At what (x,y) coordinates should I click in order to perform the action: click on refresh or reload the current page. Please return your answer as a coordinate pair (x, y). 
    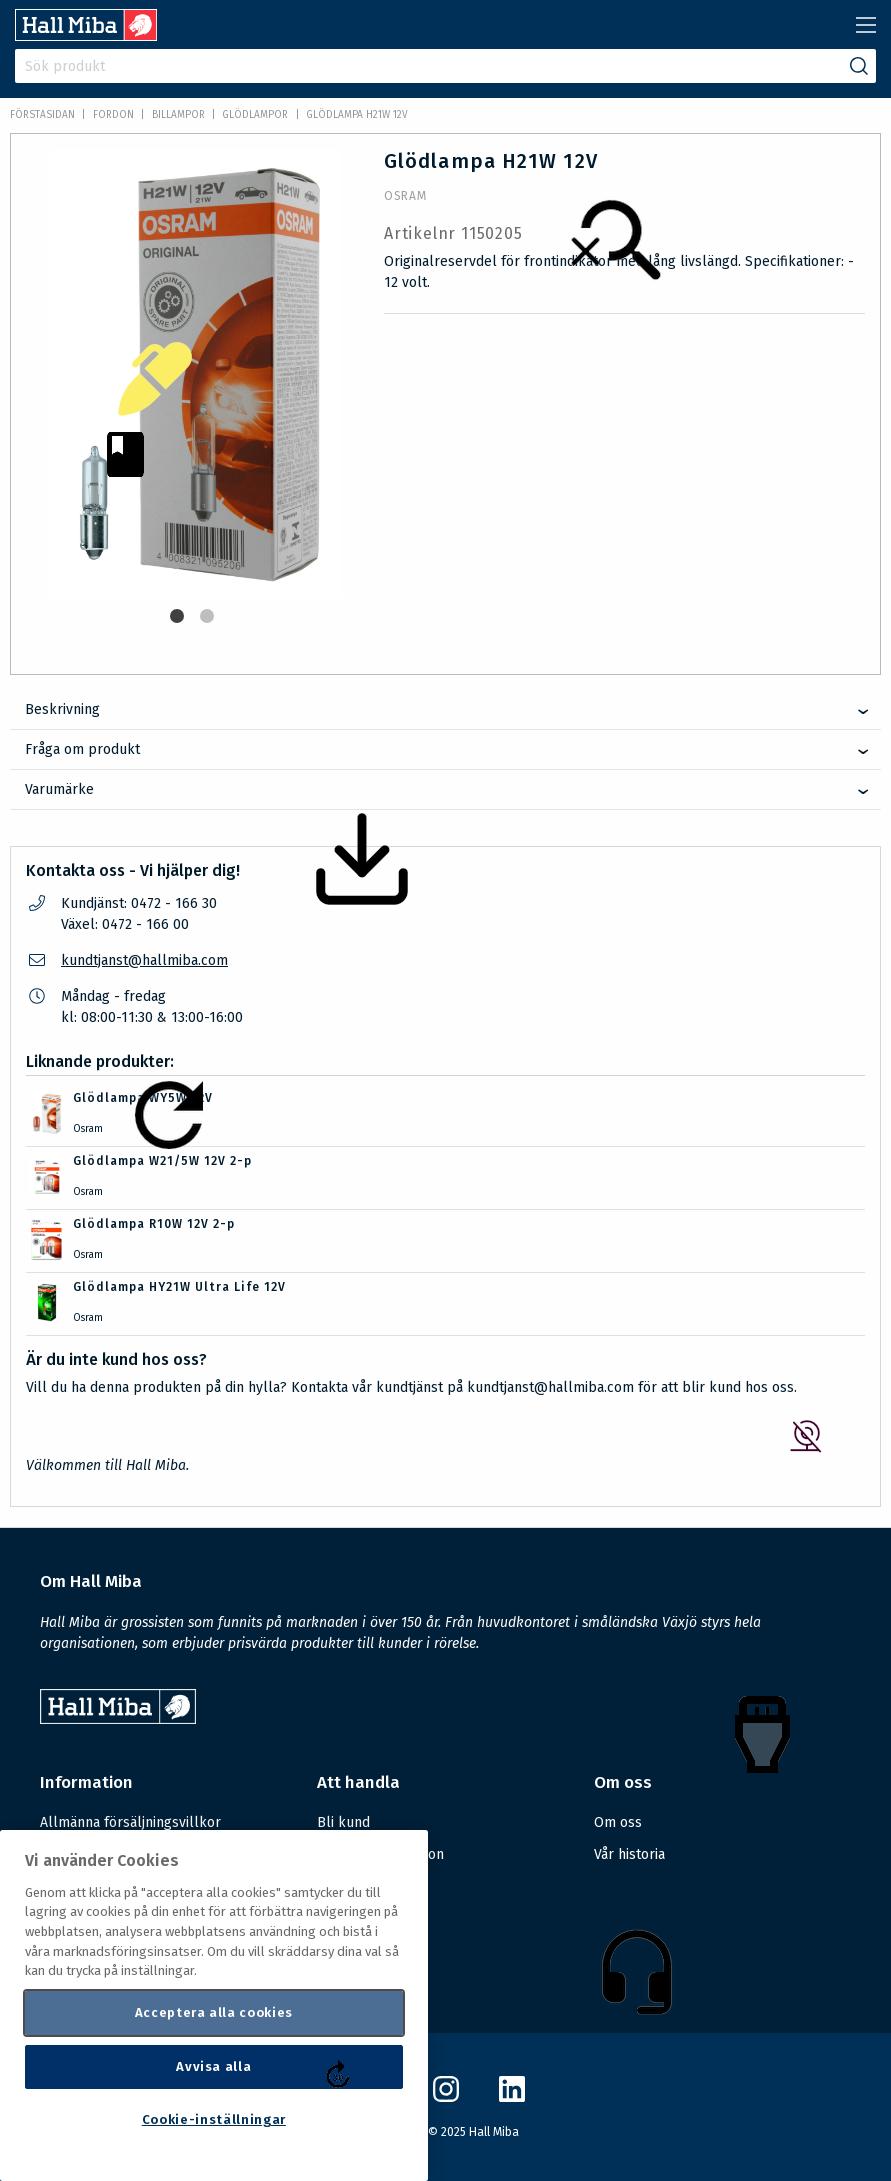
    Looking at the image, I should click on (169, 1115).